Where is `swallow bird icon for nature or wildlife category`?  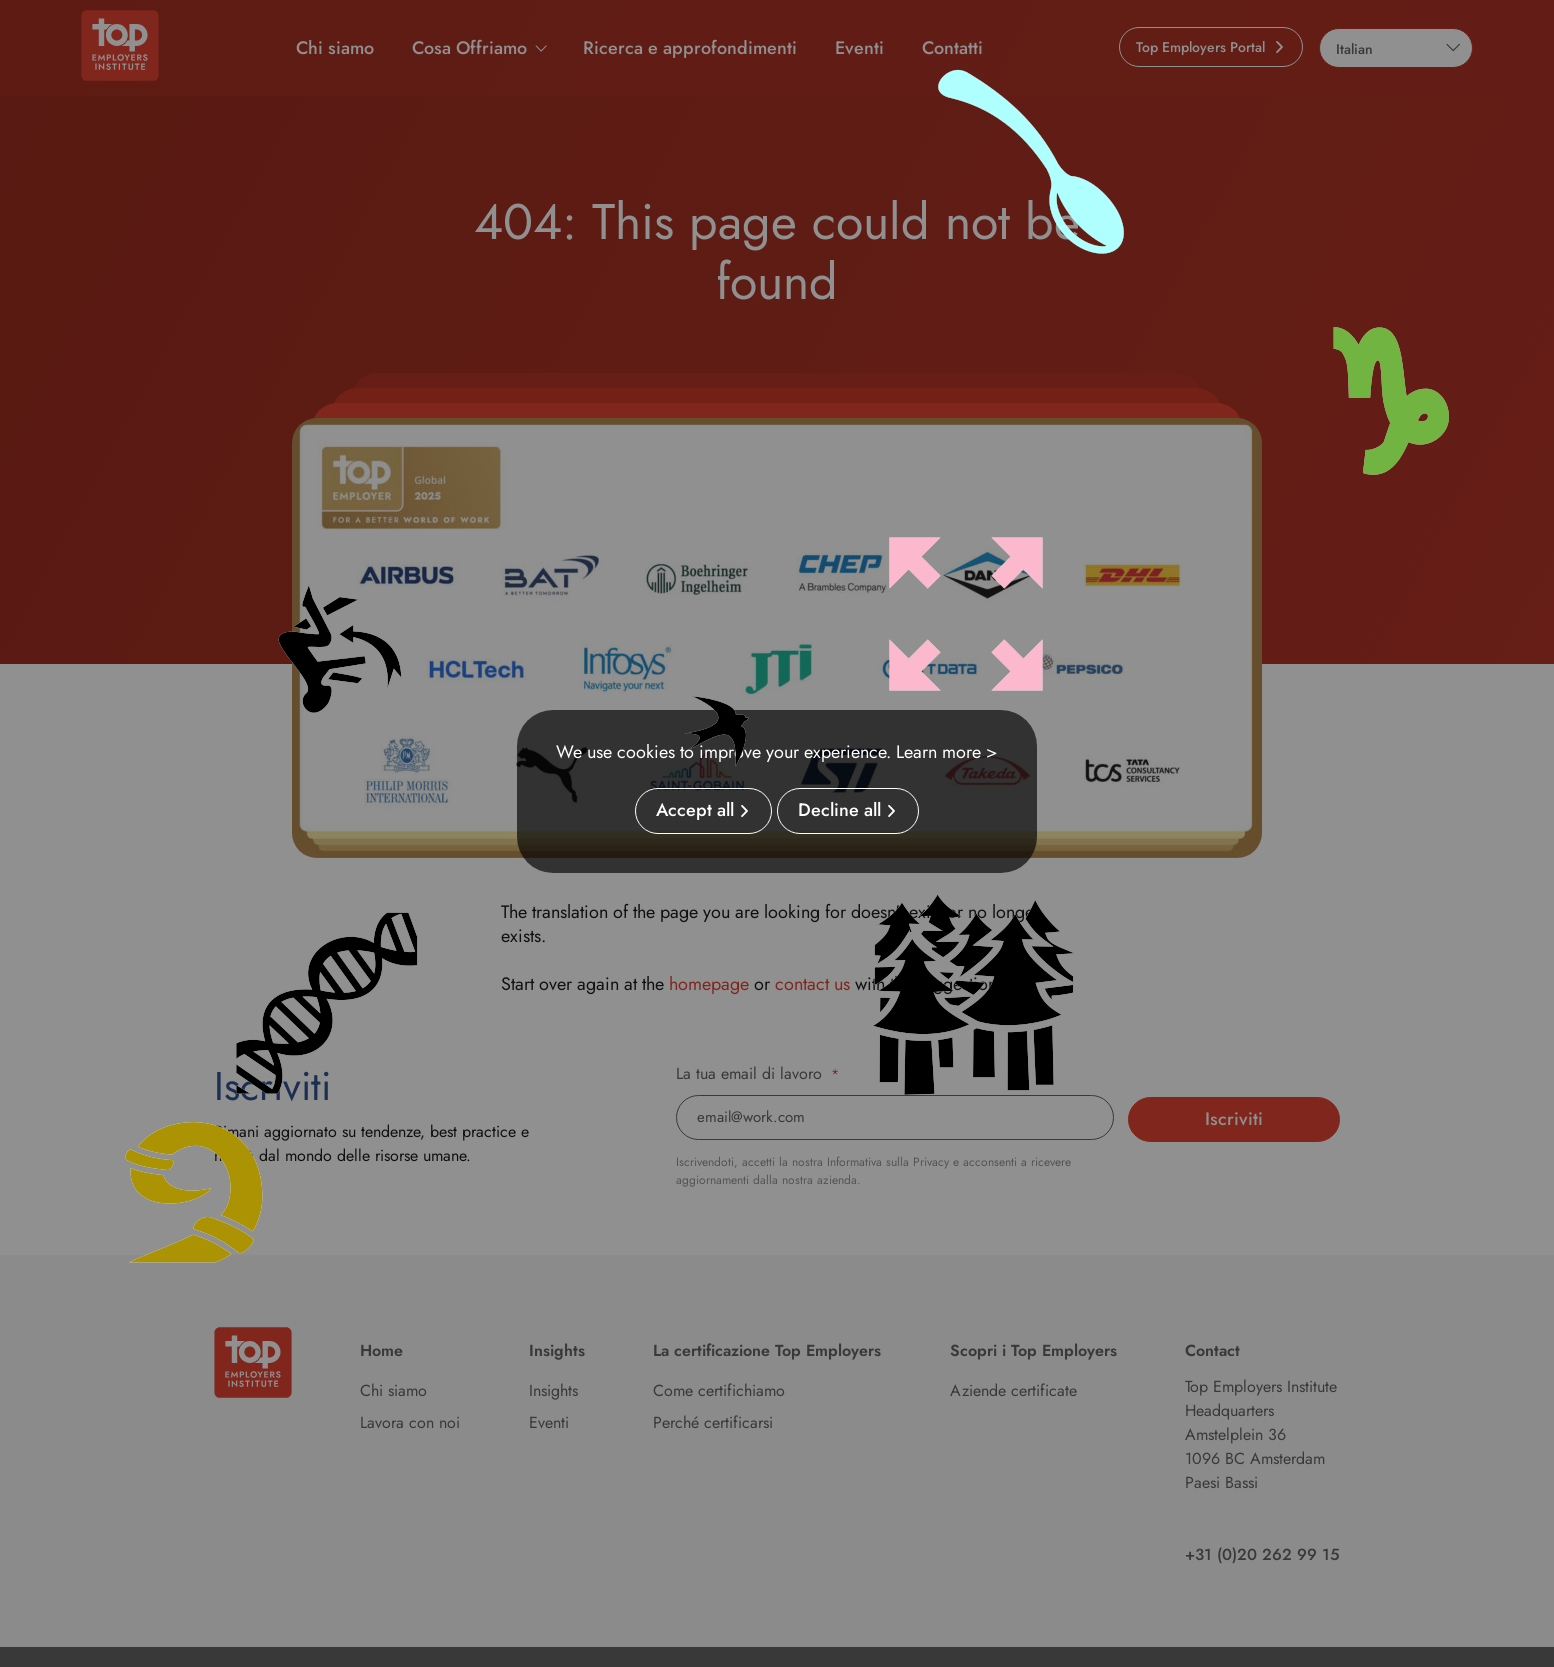
swallow bird icon for nature or wildlife category is located at coordinates (716, 731).